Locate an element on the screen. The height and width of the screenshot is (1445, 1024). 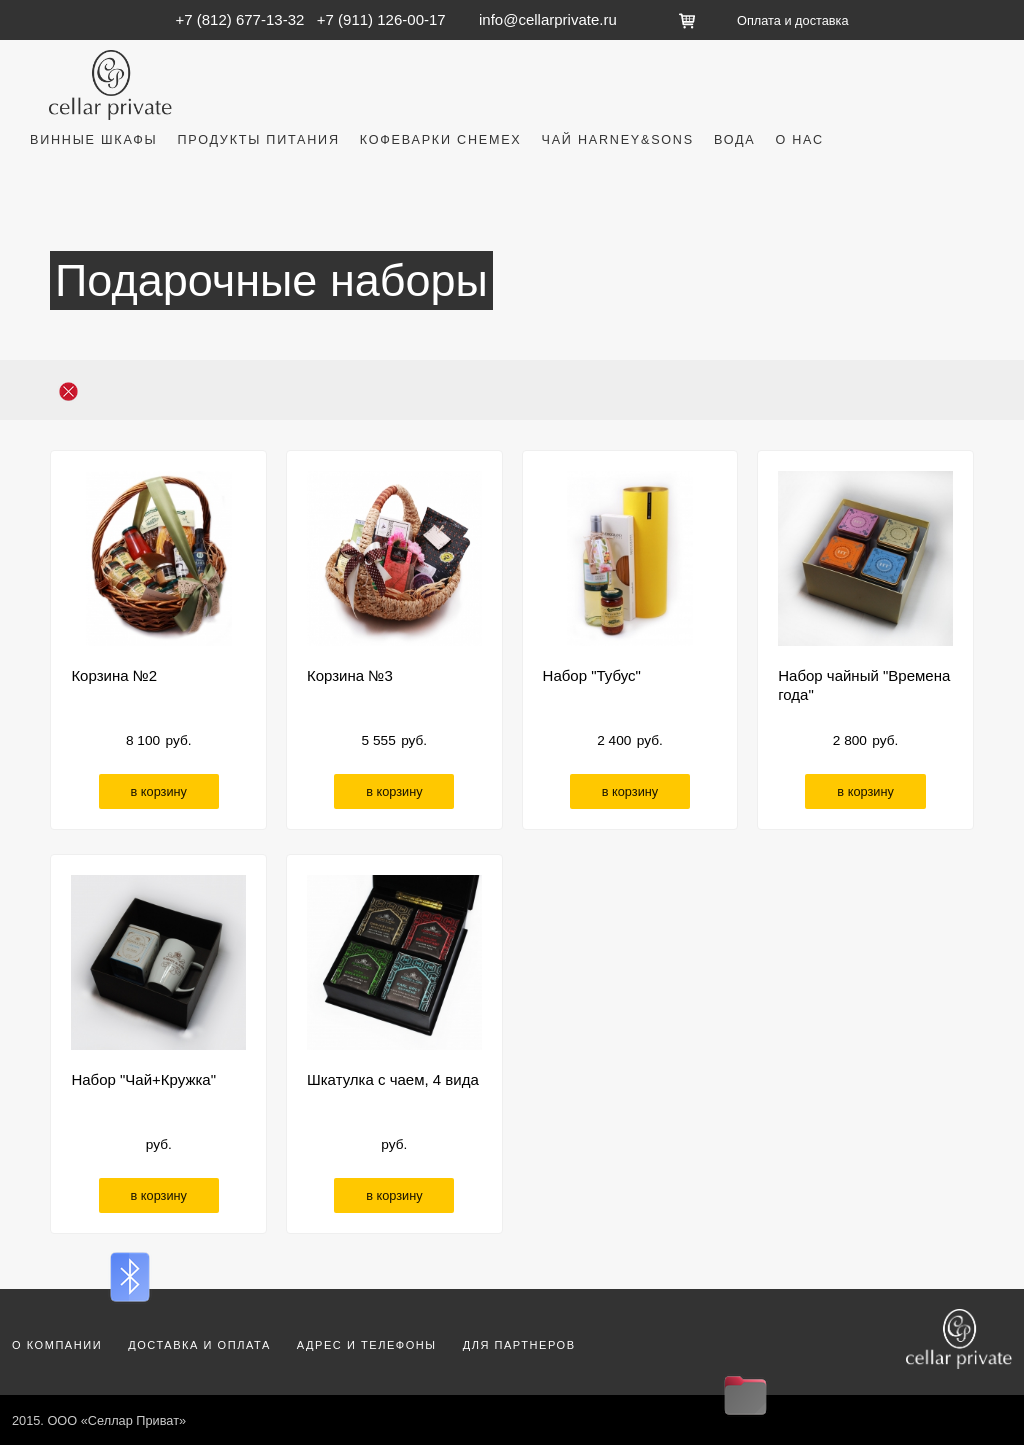
open bluetooth settings is located at coordinates (130, 1277).